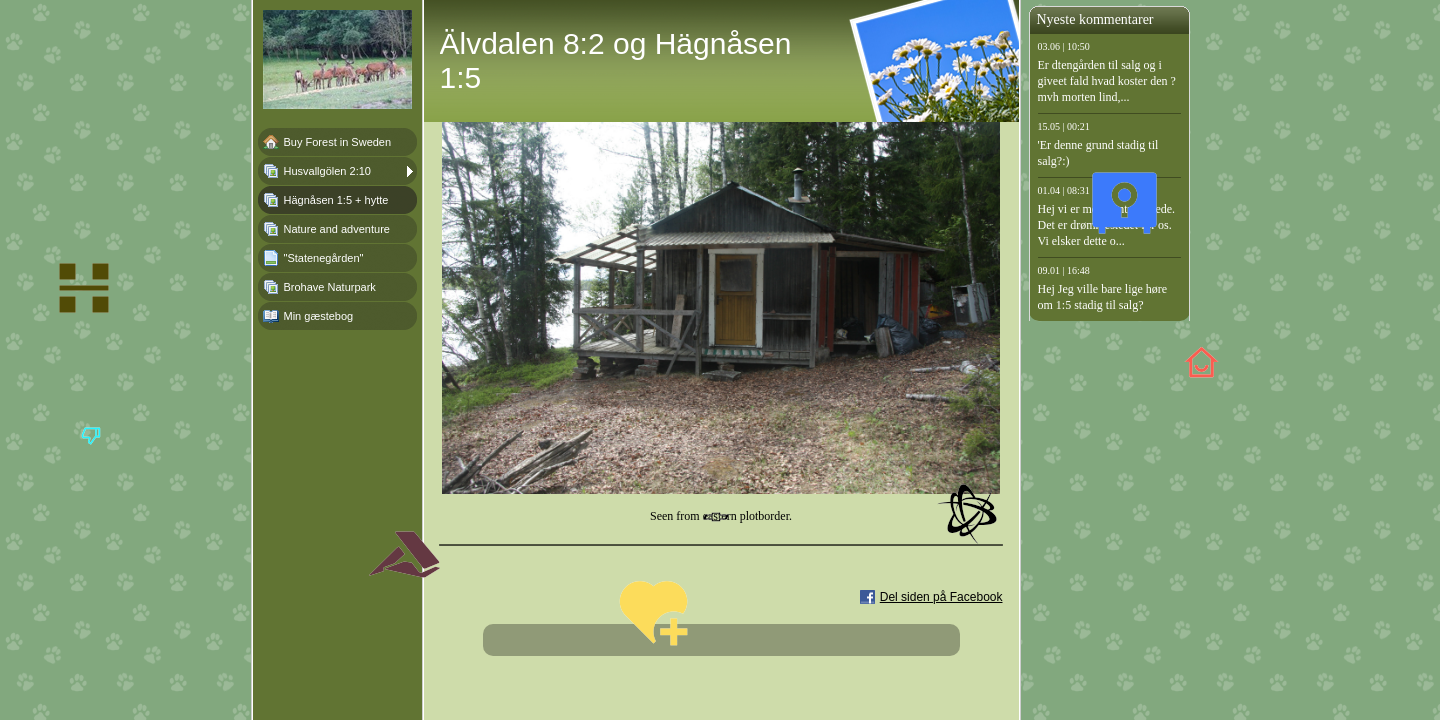 Image resolution: width=1440 pixels, height=720 pixels. I want to click on accusoft company logo, so click(404, 554).